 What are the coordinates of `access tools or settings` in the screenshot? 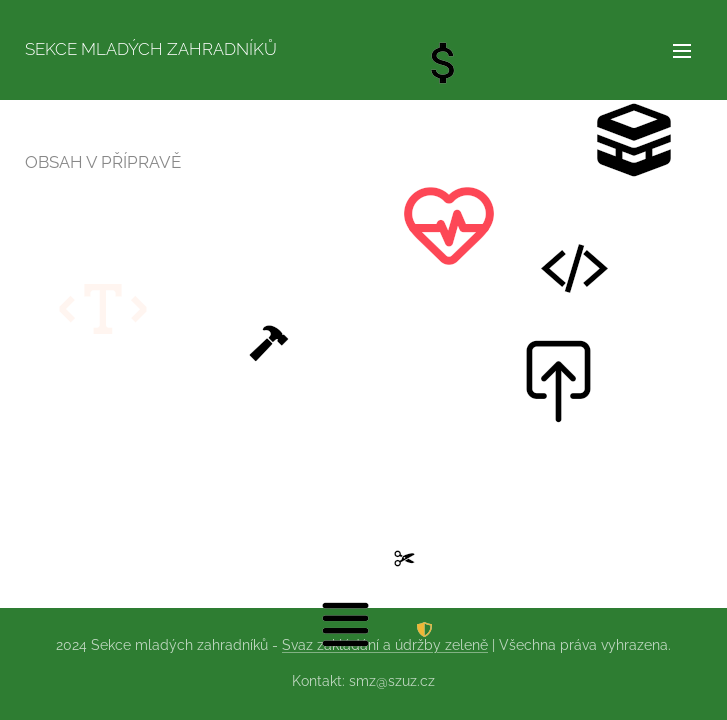 It's located at (269, 343).